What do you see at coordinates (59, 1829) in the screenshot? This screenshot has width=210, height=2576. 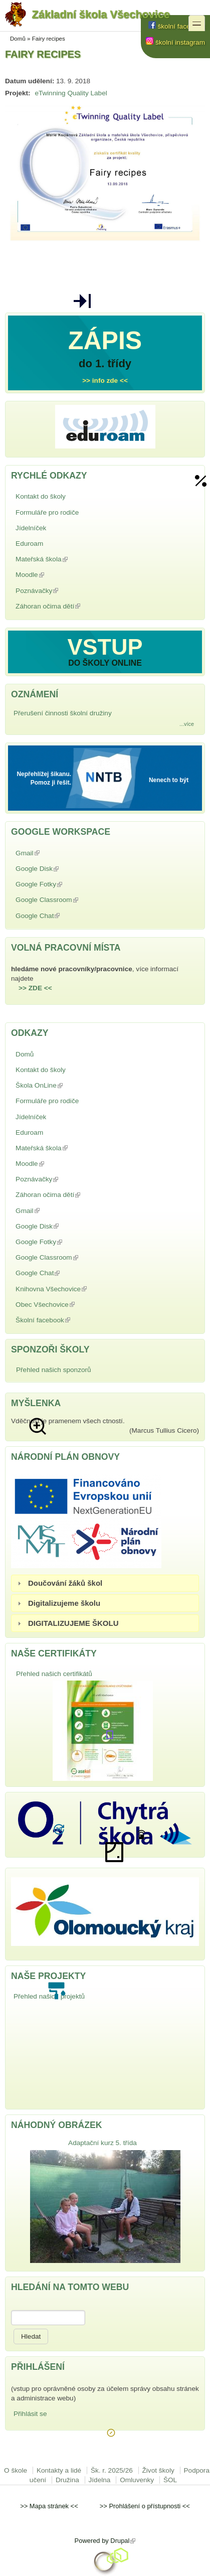 I see `skip forward 30 seconds` at bounding box center [59, 1829].